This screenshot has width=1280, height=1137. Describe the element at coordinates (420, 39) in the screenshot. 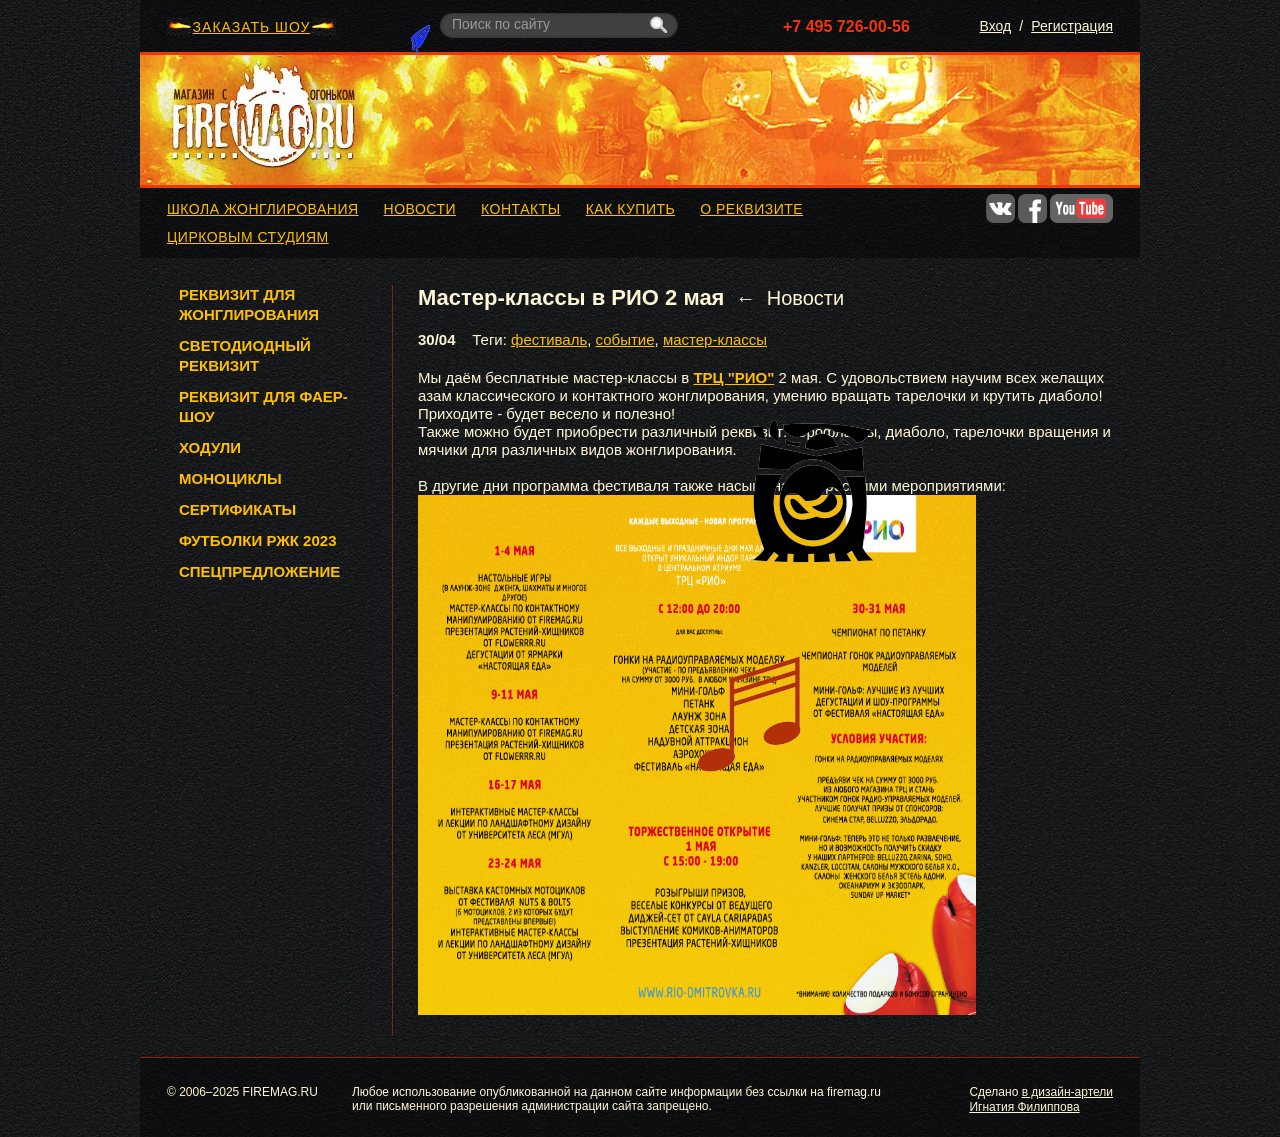

I see `select elf or fantasy race character` at that location.